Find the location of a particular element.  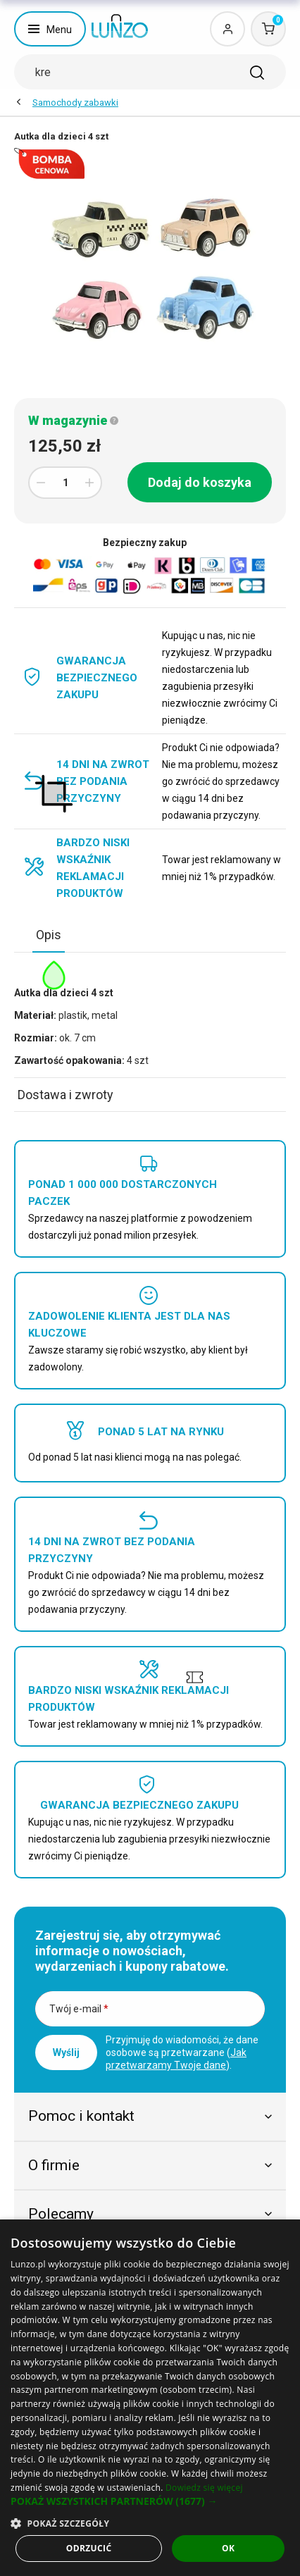

crop or resize an image is located at coordinates (54, 793).